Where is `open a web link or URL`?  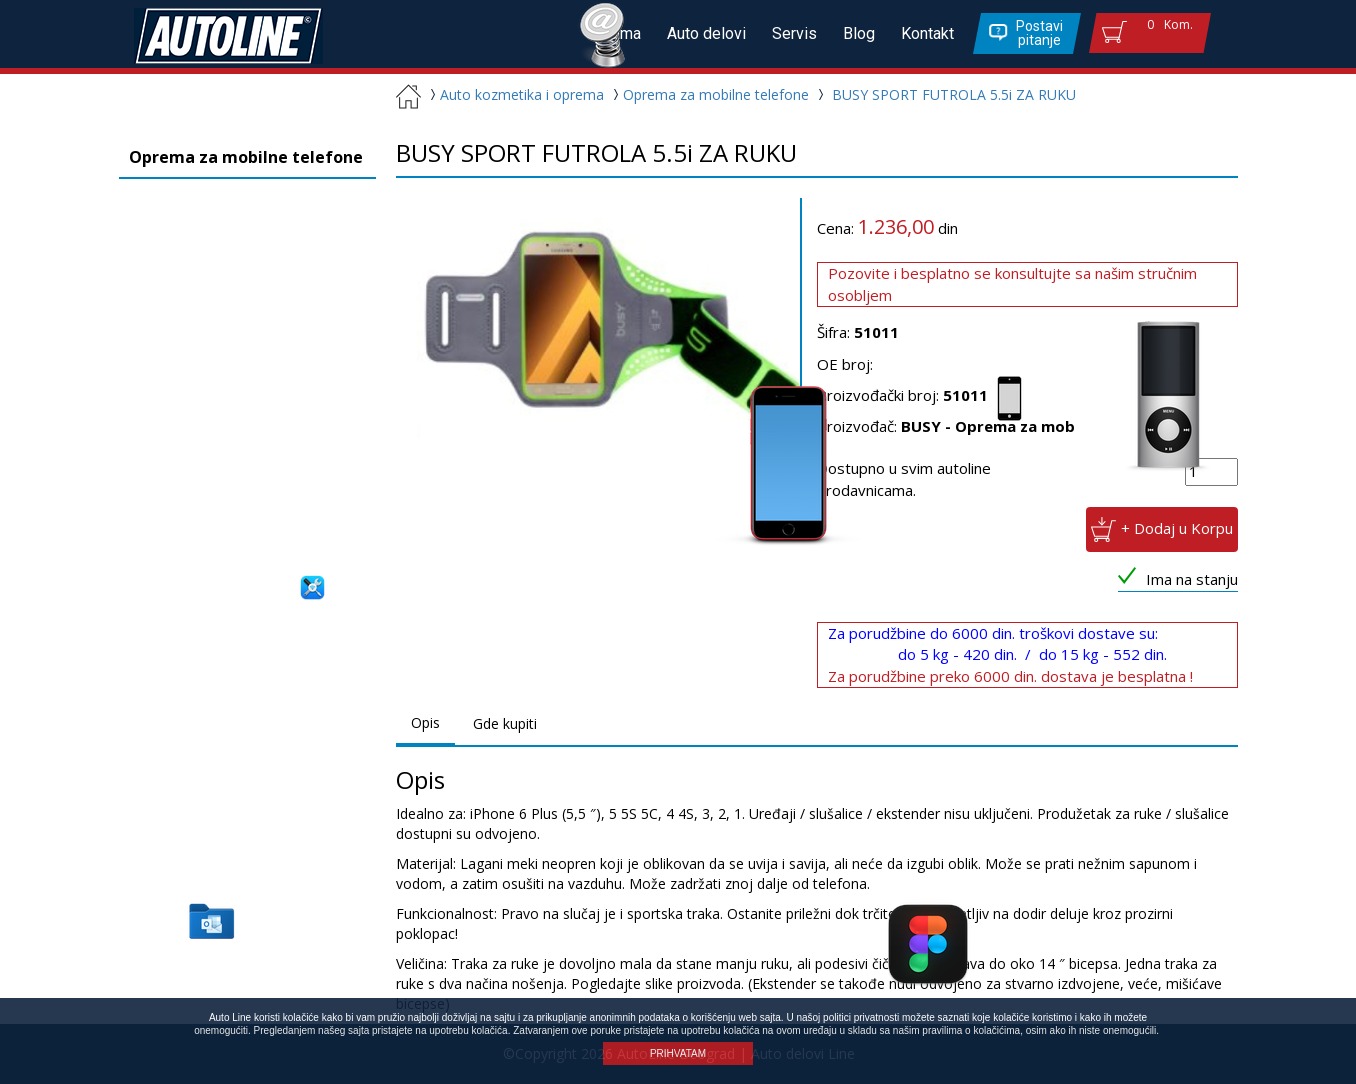 open a web link or URL is located at coordinates (605, 35).